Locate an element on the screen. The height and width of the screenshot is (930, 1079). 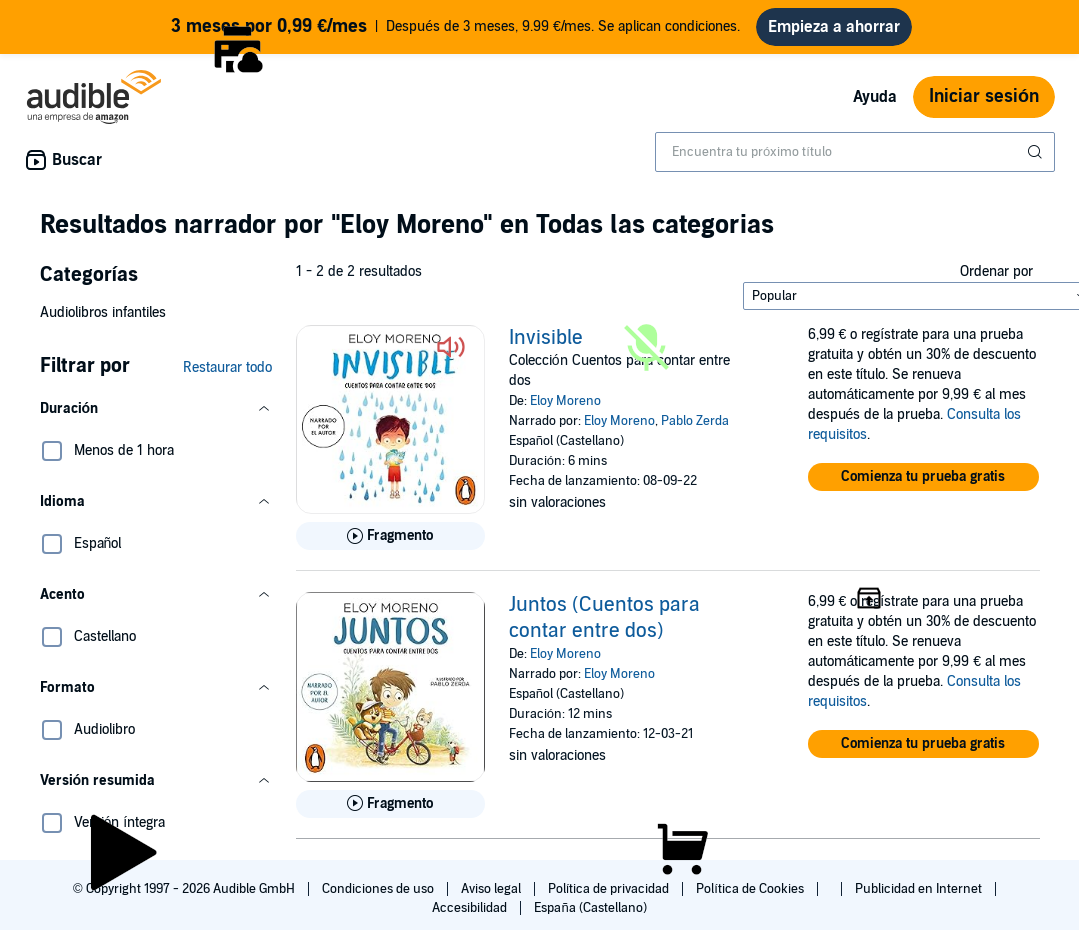
microphone is muted is located at coordinates (646, 347).